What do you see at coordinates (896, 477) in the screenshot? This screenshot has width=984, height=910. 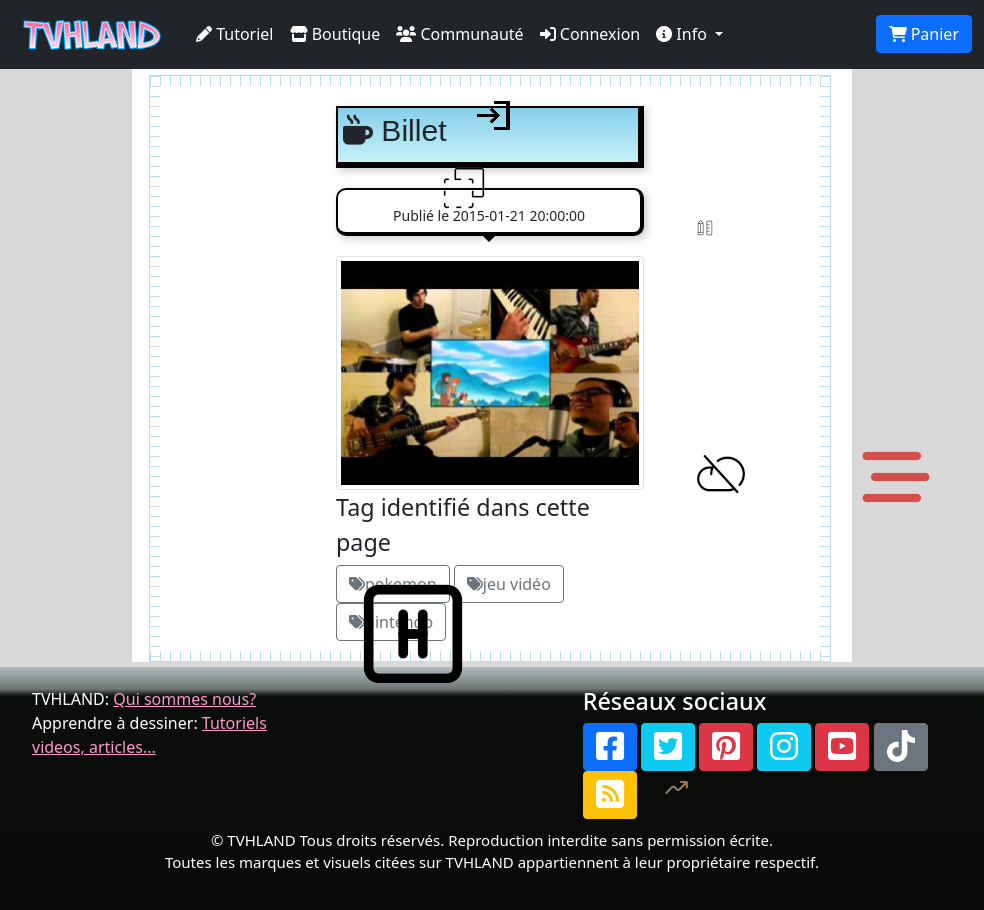 I see `open navigation menu` at bounding box center [896, 477].